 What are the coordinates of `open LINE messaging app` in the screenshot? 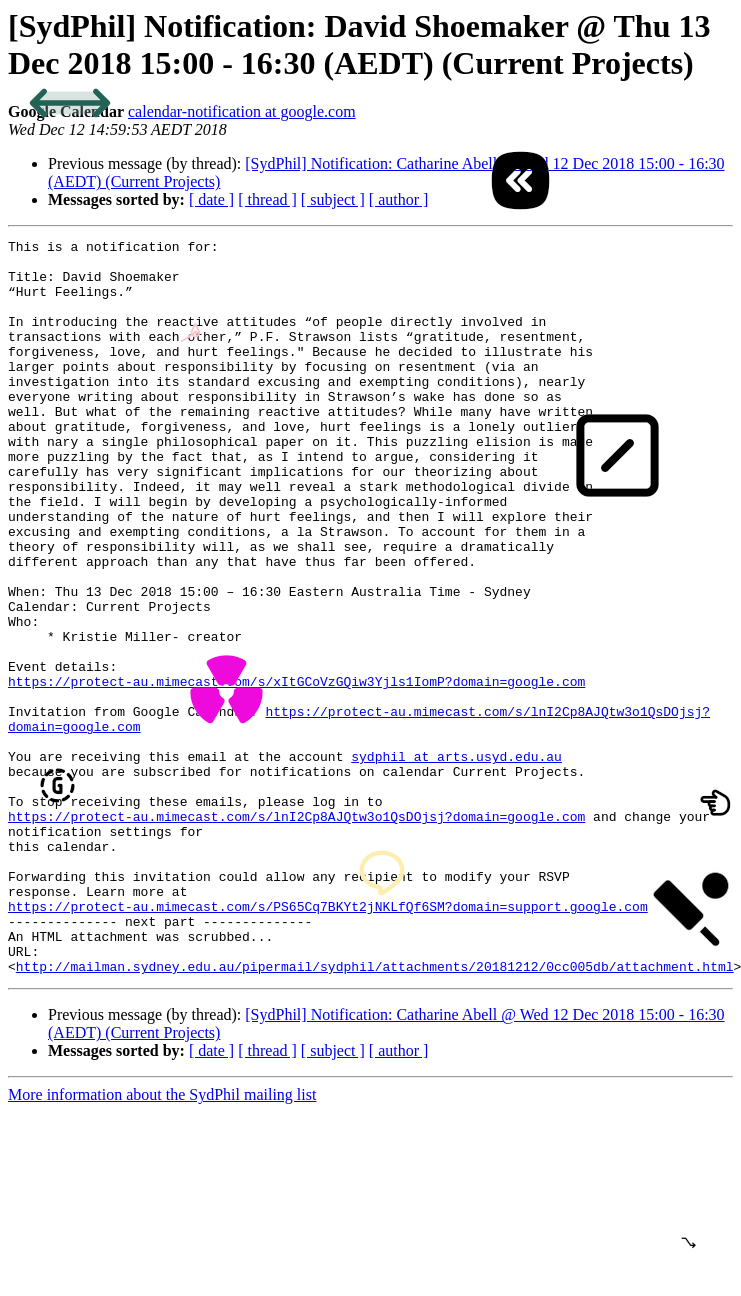 It's located at (382, 873).